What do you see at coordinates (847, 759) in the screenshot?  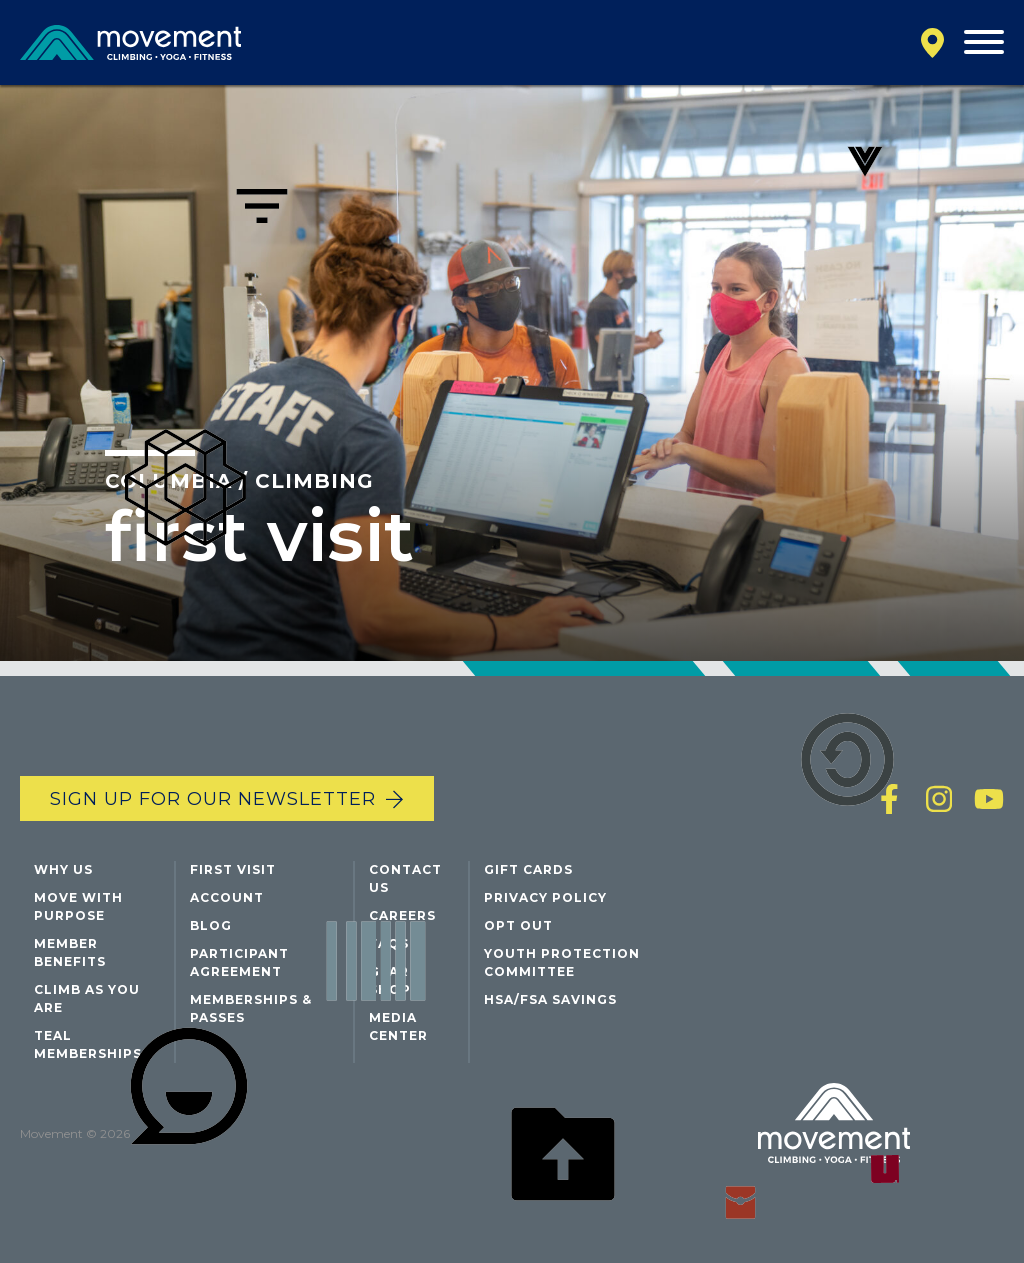 I see `creative commons share-alike license indicator` at bounding box center [847, 759].